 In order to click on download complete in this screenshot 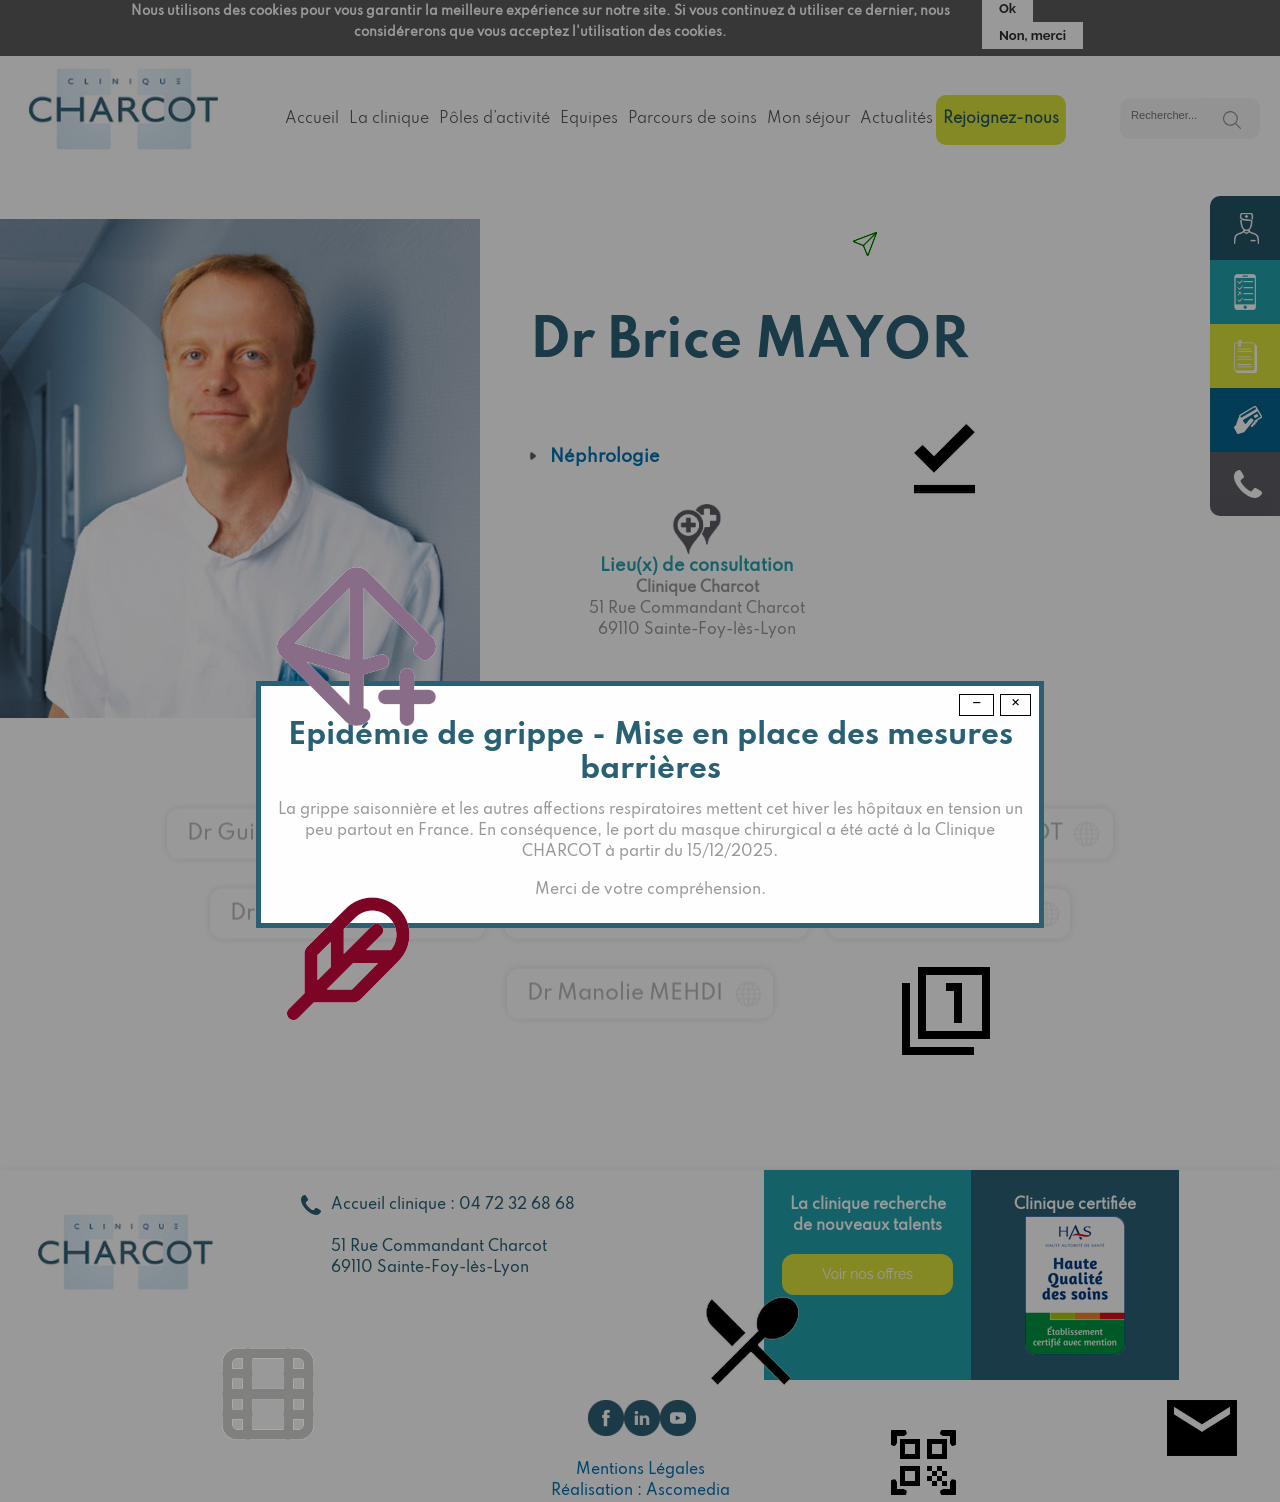, I will do `click(944, 458)`.